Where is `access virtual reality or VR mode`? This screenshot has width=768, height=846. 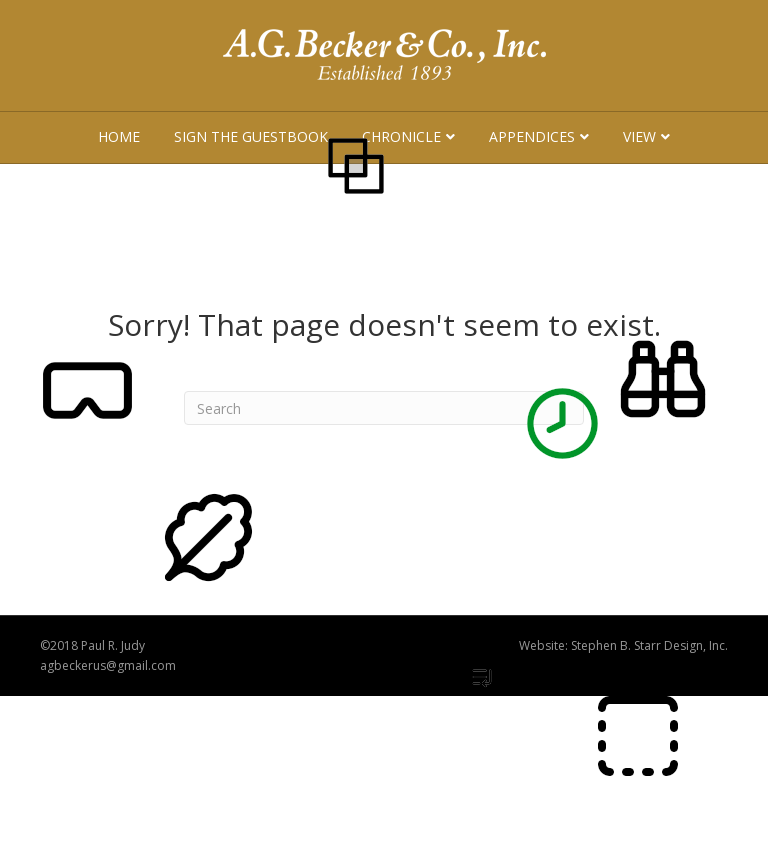 access virtual reality or VR mode is located at coordinates (87, 390).